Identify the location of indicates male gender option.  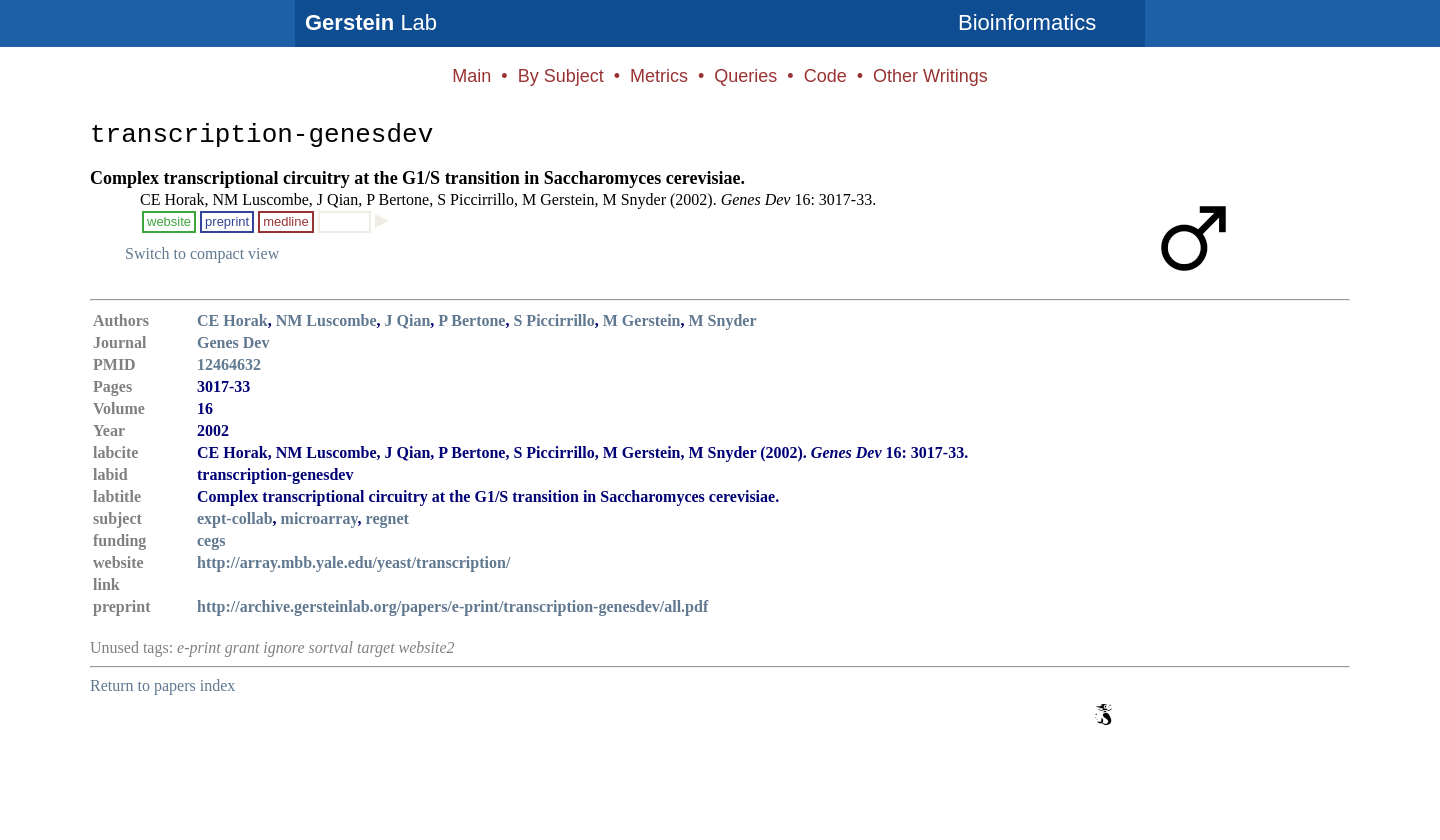
(1193, 238).